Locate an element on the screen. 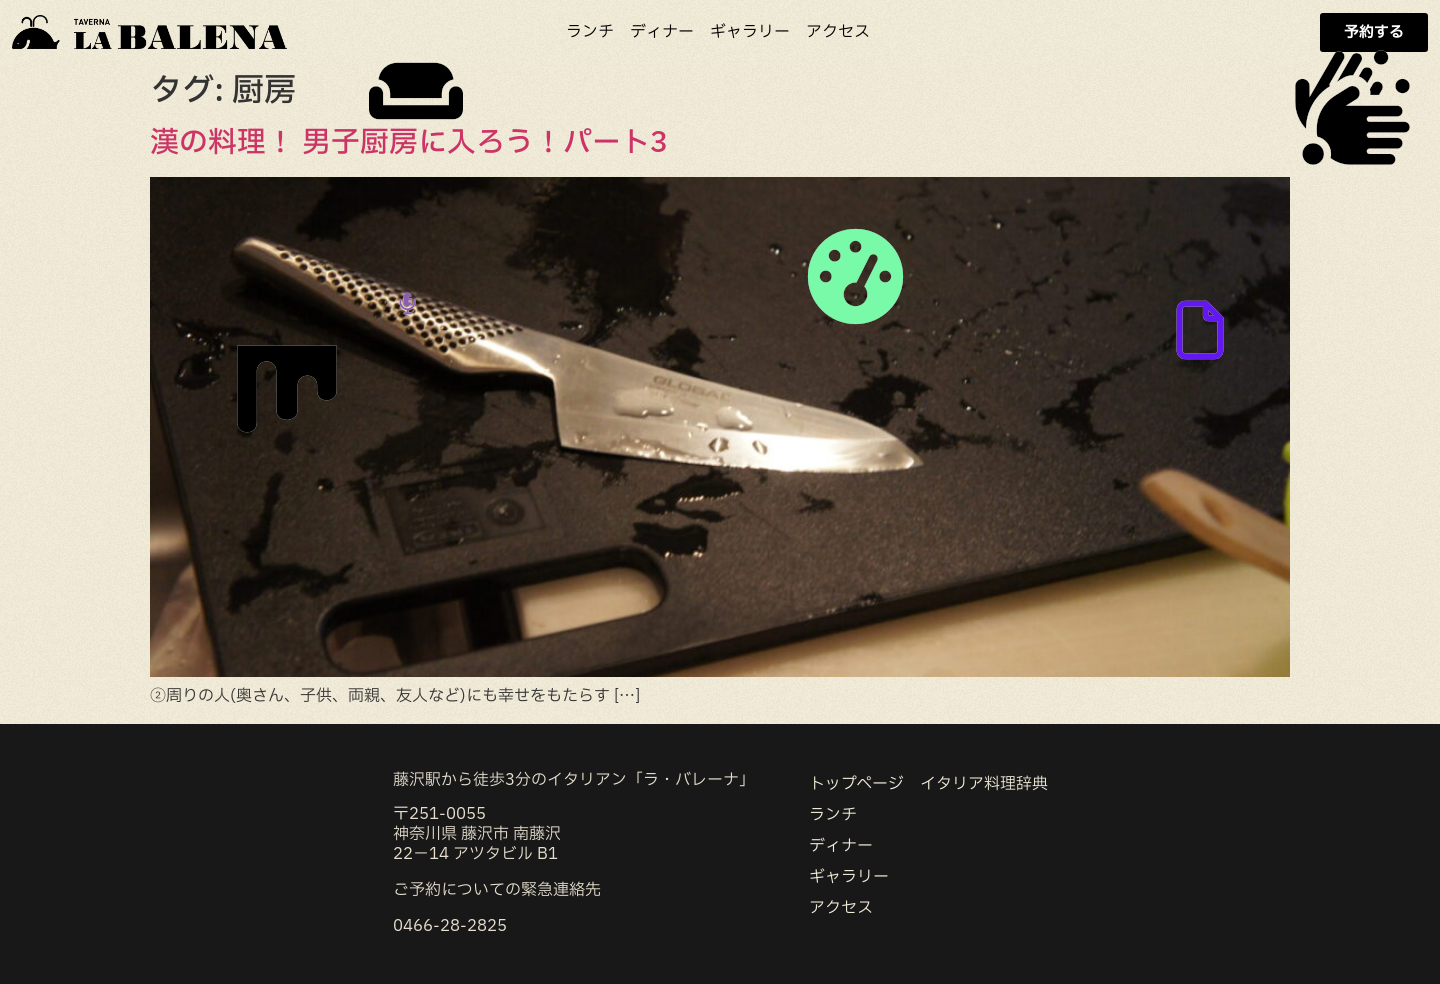  wash your hands reminder is located at coordinates (1352, 107).